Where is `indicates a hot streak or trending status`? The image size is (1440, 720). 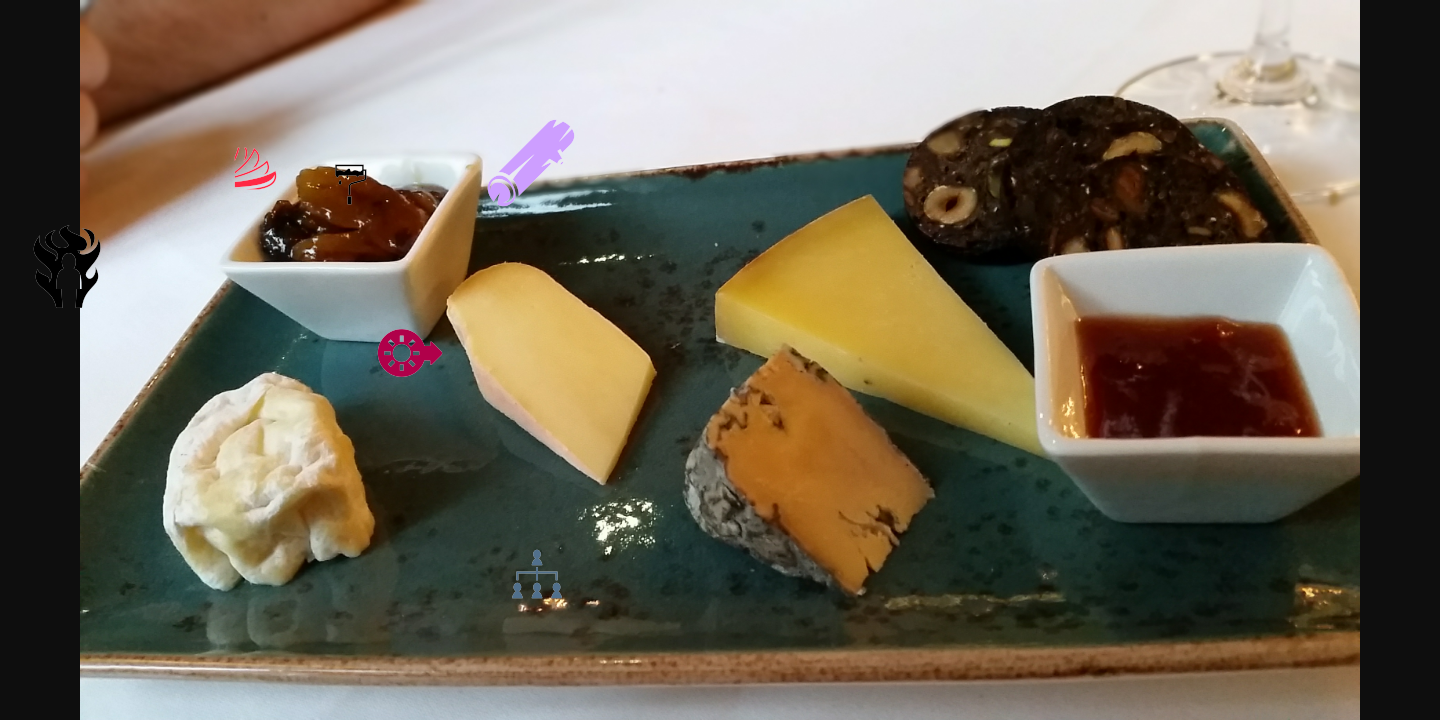 indicates a hot streak or trending status is located at coordinates (66, 266).